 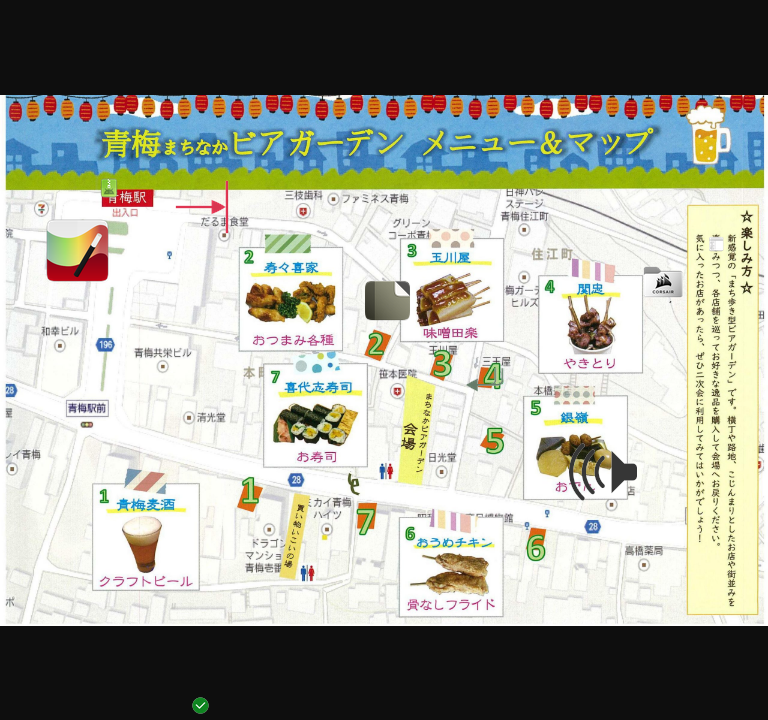 I want to click on indicates file has been successfully synced, so click(x=200, y=705).